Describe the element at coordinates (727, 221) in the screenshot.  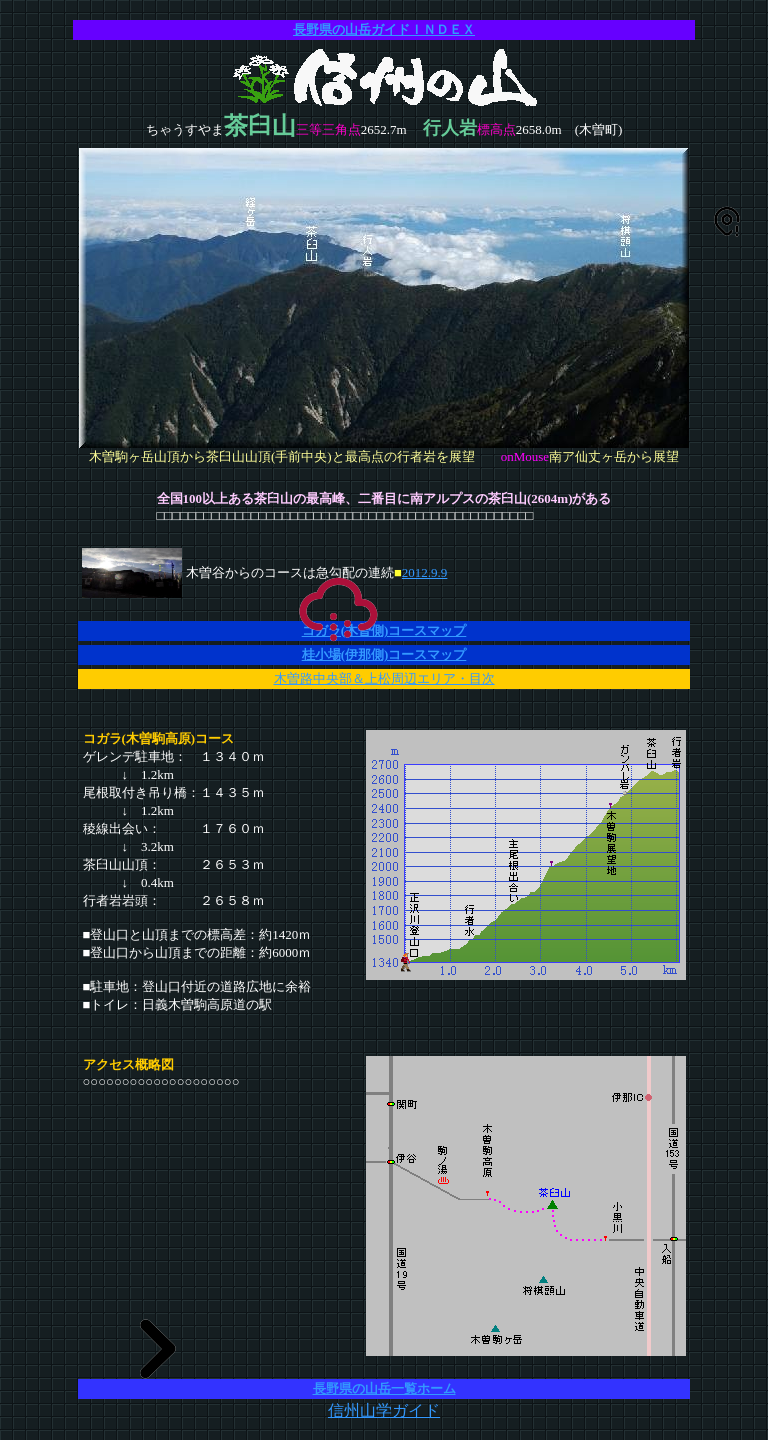
I see `location requires attention or has an issue` at that location.